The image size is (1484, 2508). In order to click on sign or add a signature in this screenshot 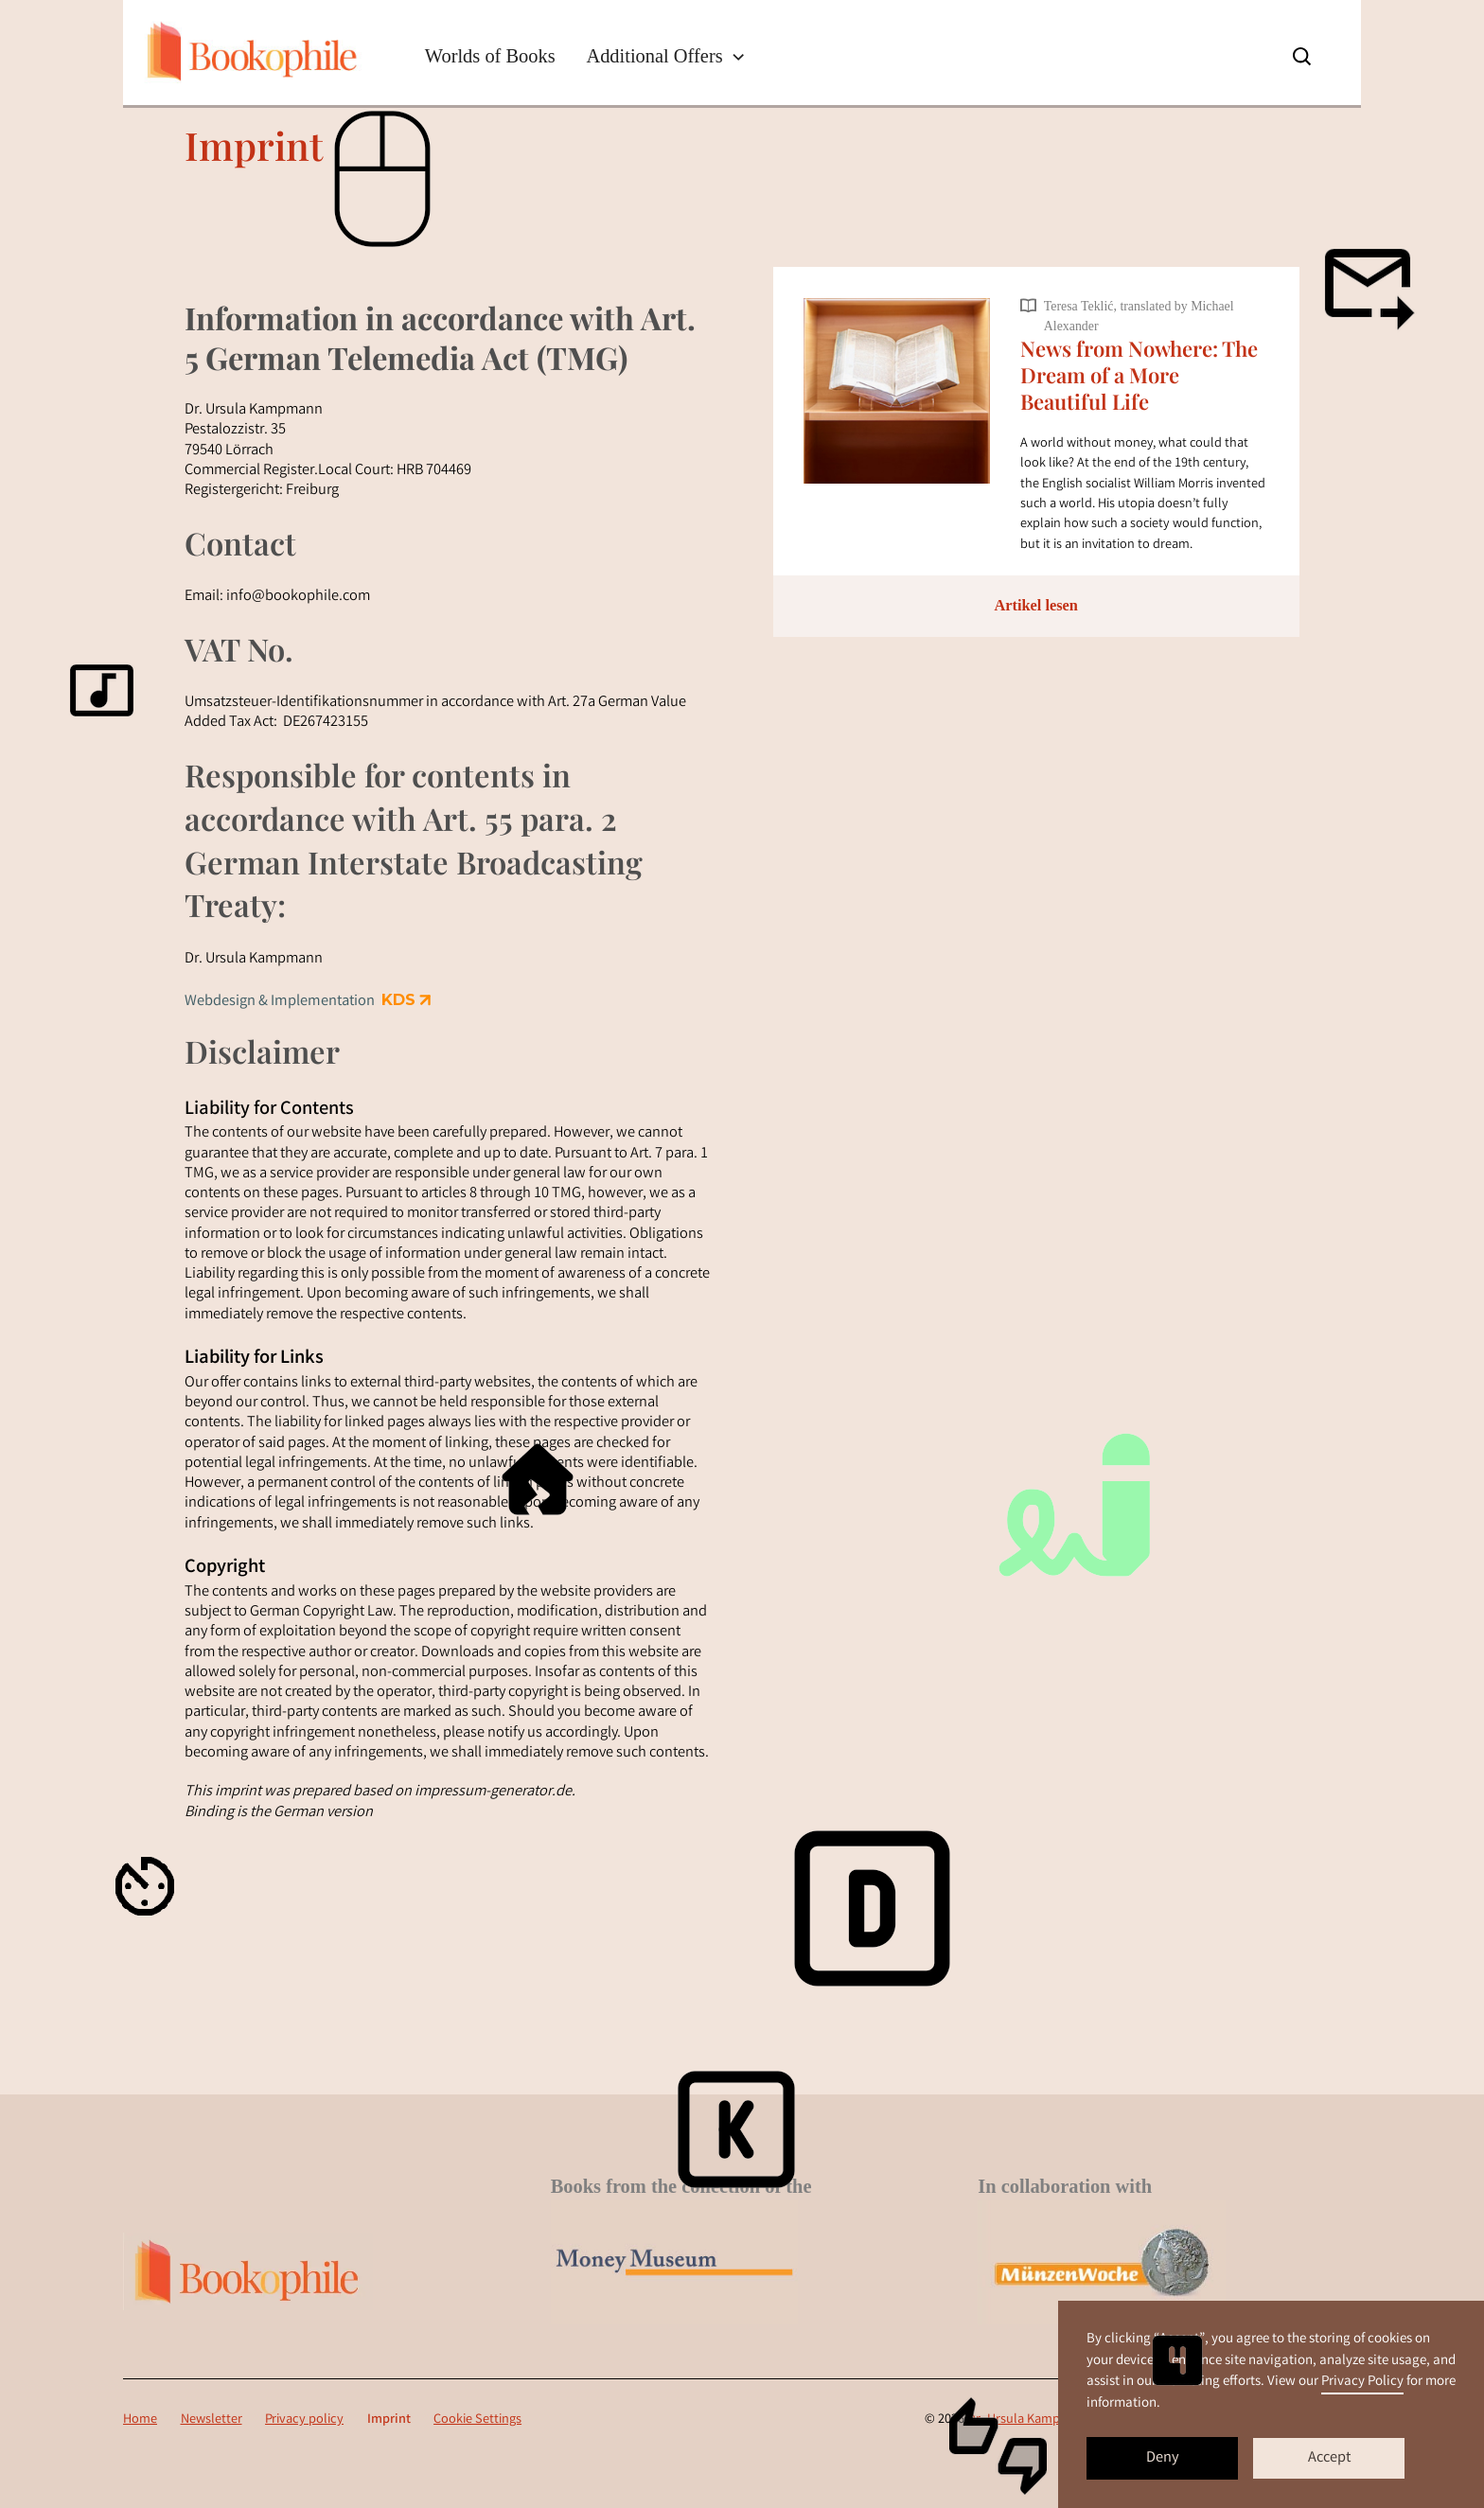, I will do `click(1078, 1512)`.